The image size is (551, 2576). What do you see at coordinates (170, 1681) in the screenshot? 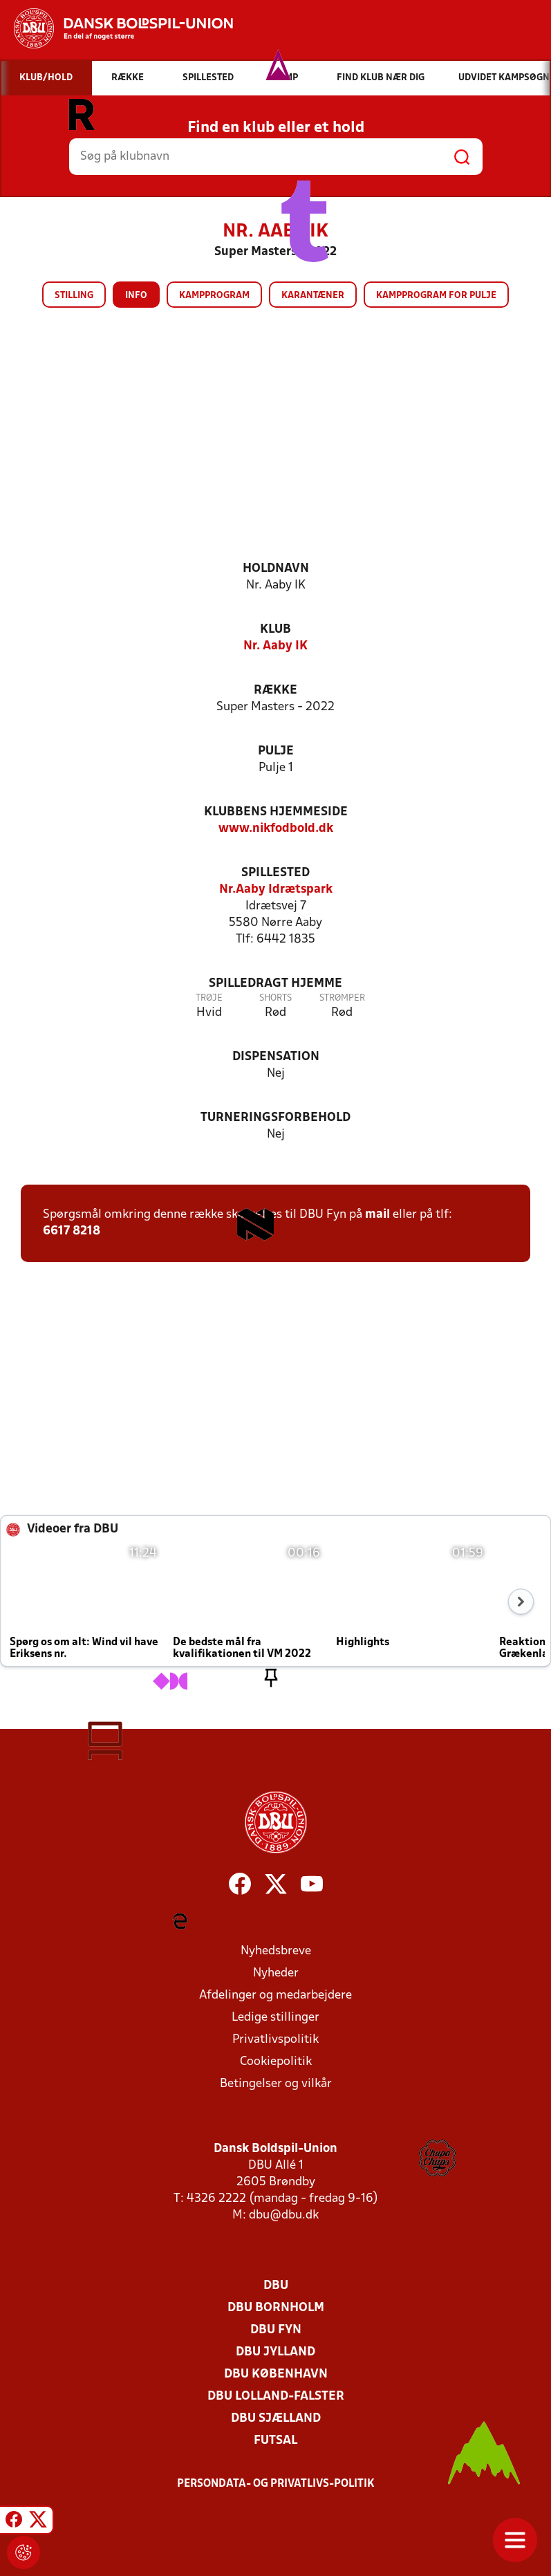
I see `42 school / 42 group logo` at bounding box center [170, 1681].